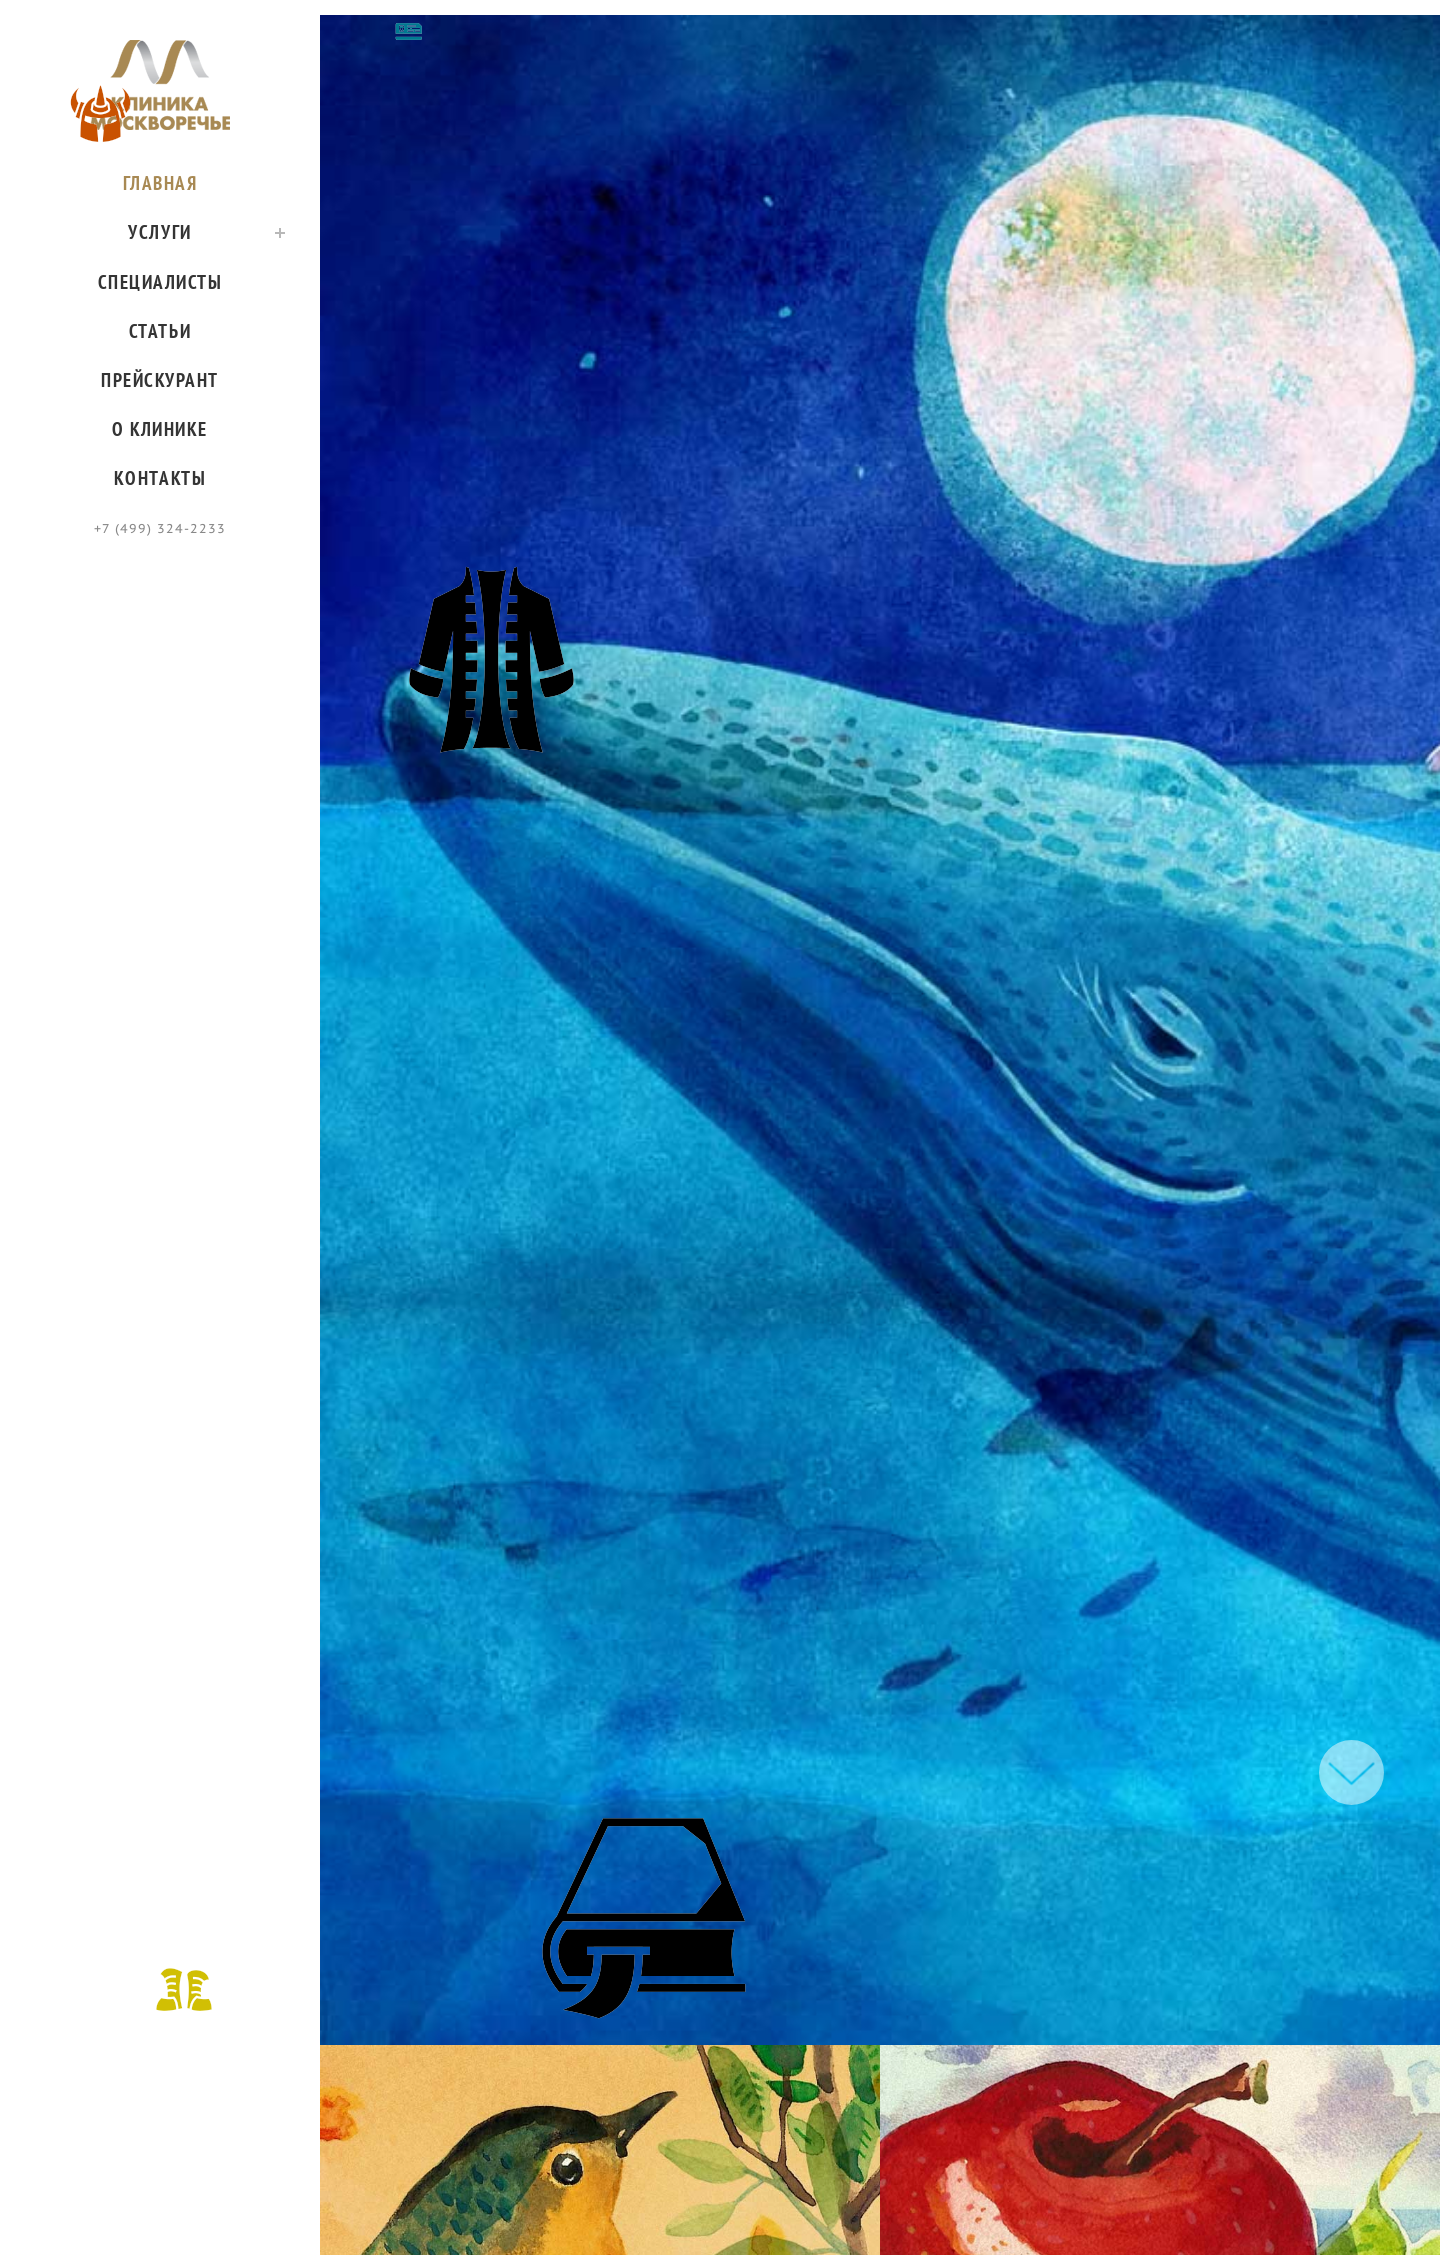 This screenshot has height=2255, width=1440. Describe the element at coordinates (100, 113) in the screenshot. I see `equip helmet or headgear` at that location.